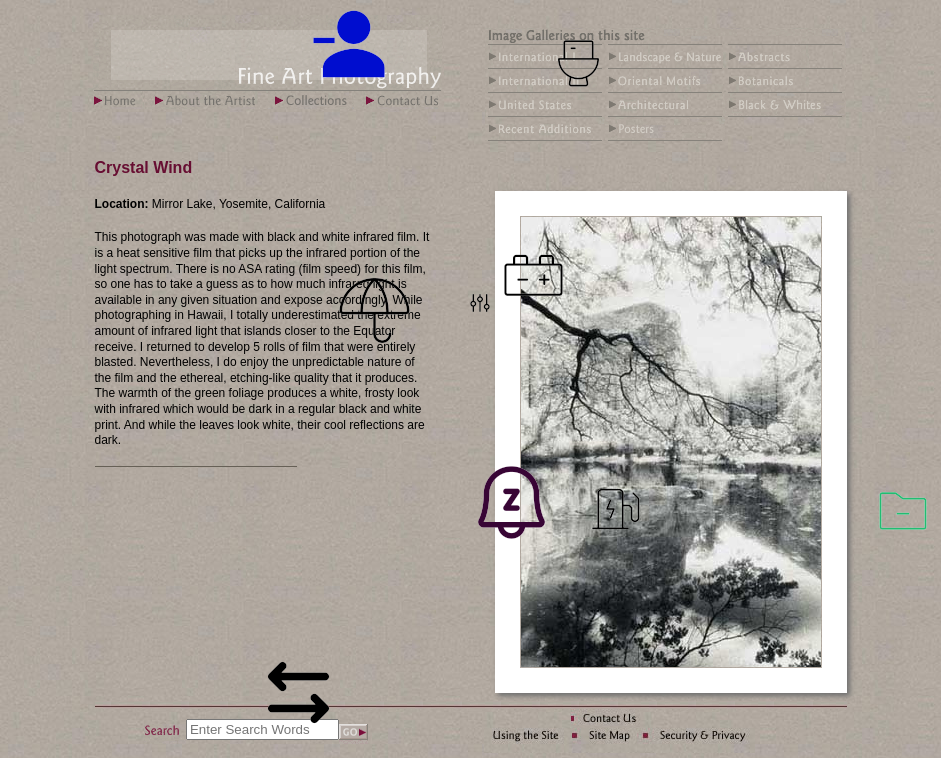 This screenshot has width=941, height=758. Describe the element at coordinates (614, 509) in the screenshot. I see `find nearby EV charging stations` at that location.